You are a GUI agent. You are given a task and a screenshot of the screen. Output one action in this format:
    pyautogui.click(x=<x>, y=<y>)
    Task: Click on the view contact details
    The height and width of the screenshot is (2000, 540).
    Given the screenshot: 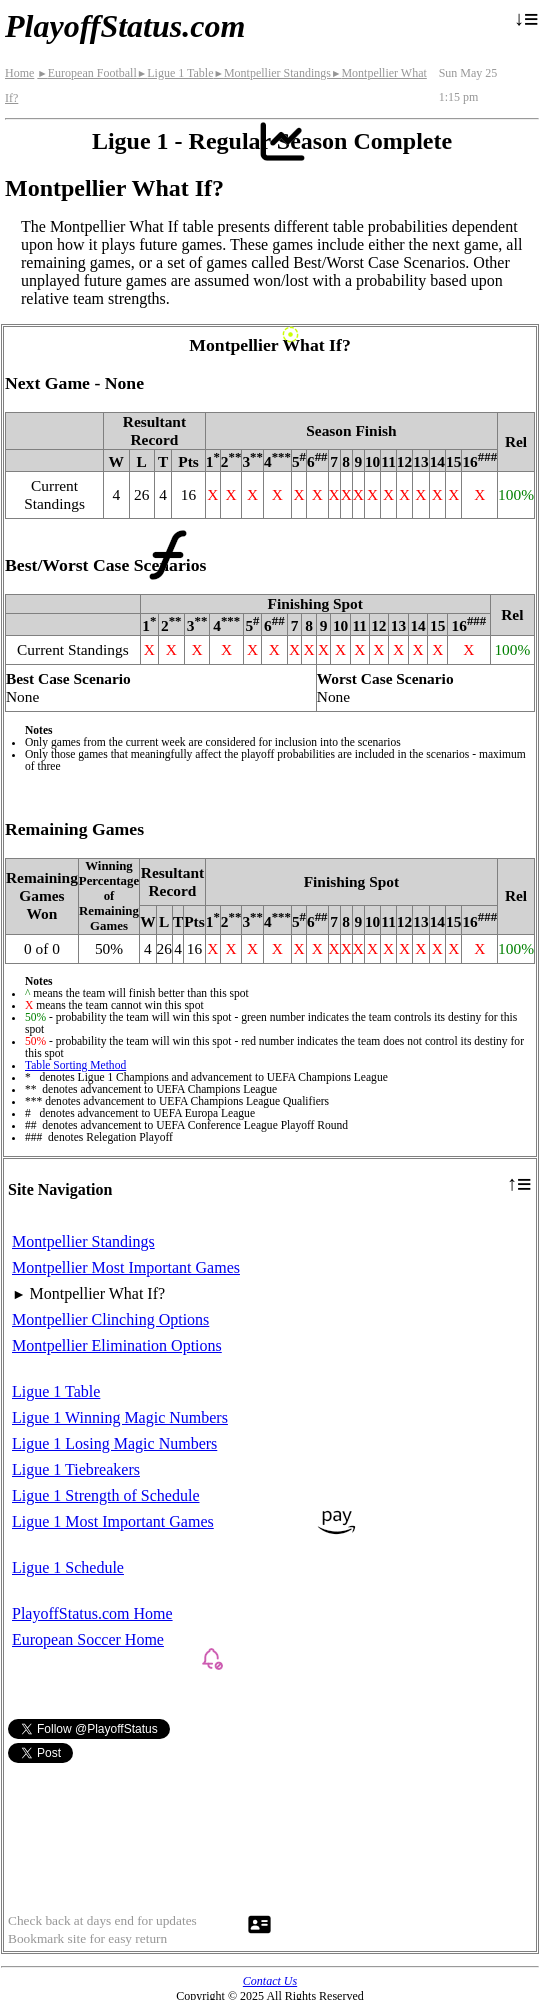 What is the action you would take?
    pyautogui.click(x=259, y=1924)
    